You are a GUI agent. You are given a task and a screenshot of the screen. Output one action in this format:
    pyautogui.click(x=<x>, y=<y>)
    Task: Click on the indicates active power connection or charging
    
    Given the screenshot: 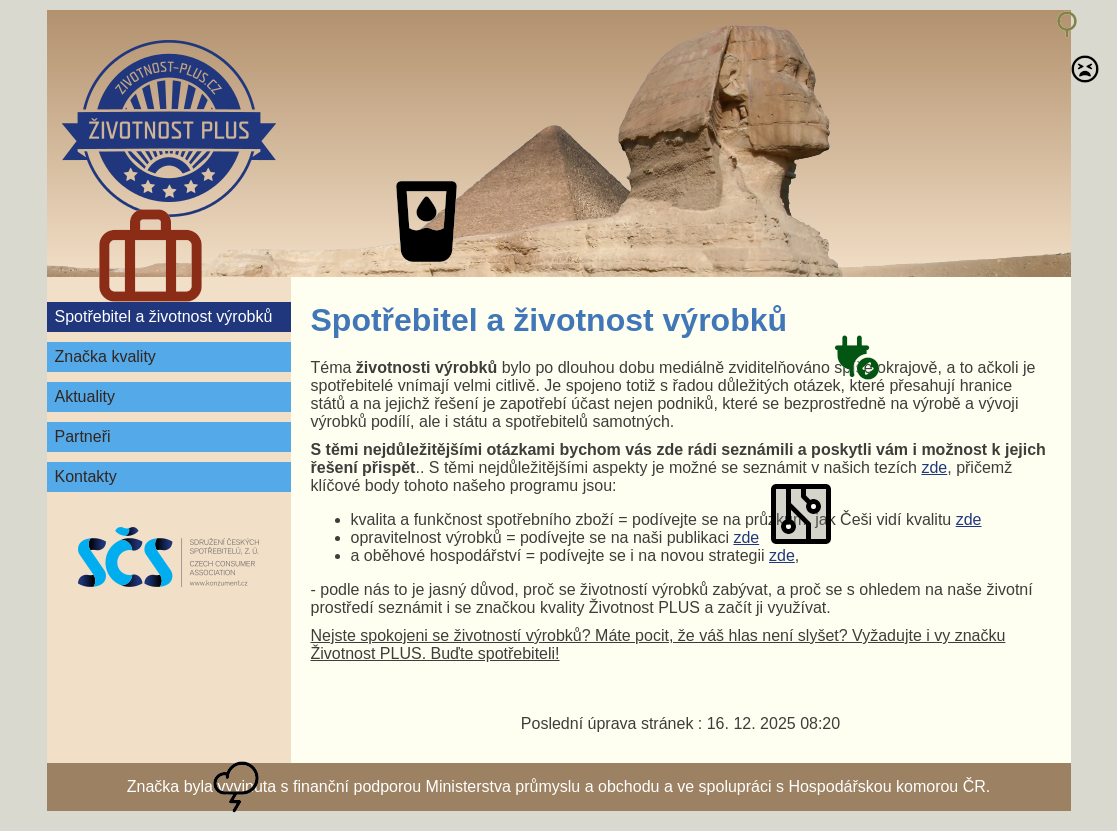 What is the action you would take?
    pyautogui.click(x=854, y=357)
    